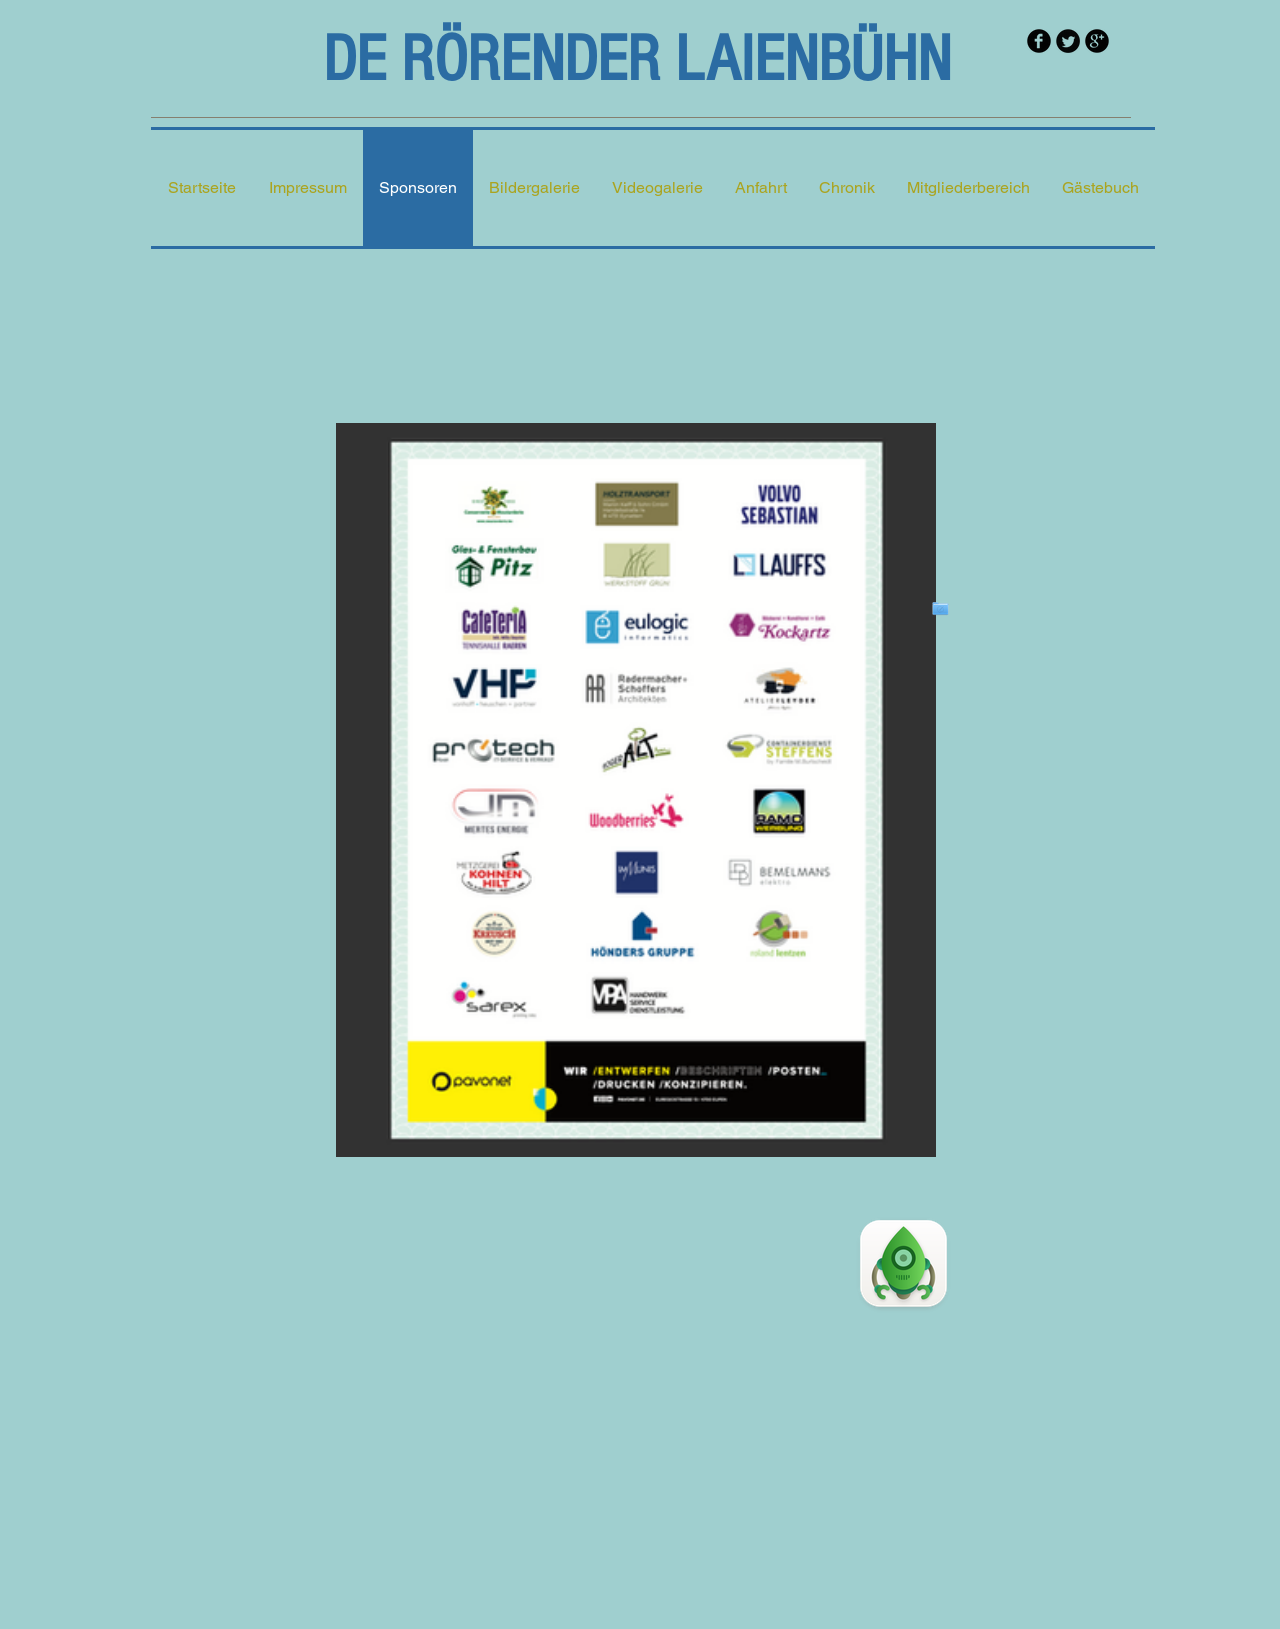 Image resolution: width=1280 pixels, height=1629 pixels. Describe the element at coordinates (903, 1263) in the screenshot. I see `open Robo 3T MongoDB database management app` at that location.